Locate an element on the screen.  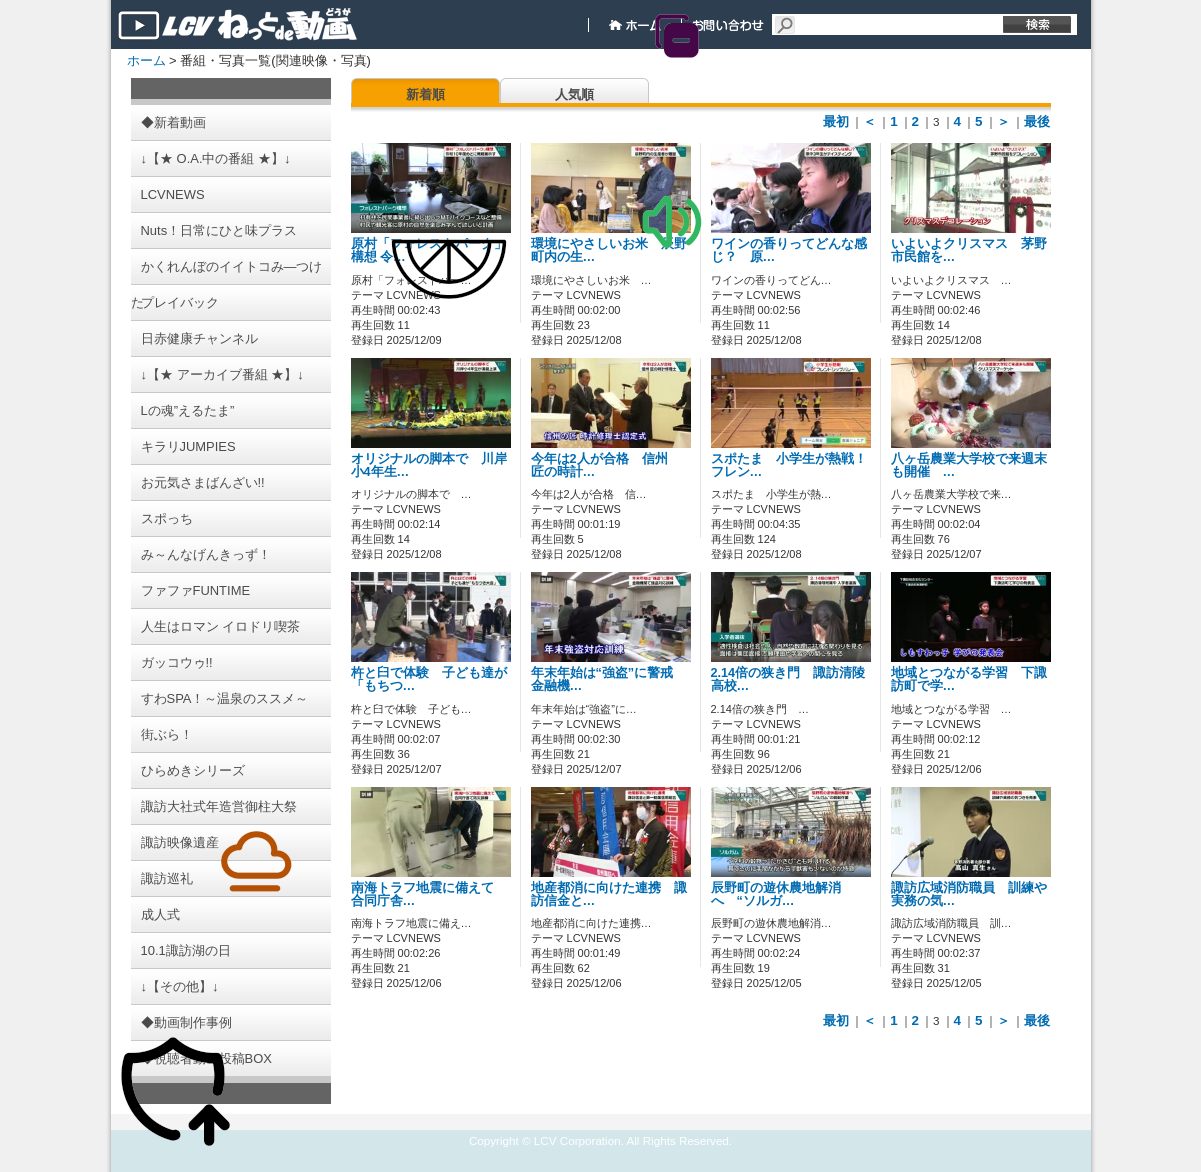
upgrade or enhance security protection is located at coordinates (173, 1089).